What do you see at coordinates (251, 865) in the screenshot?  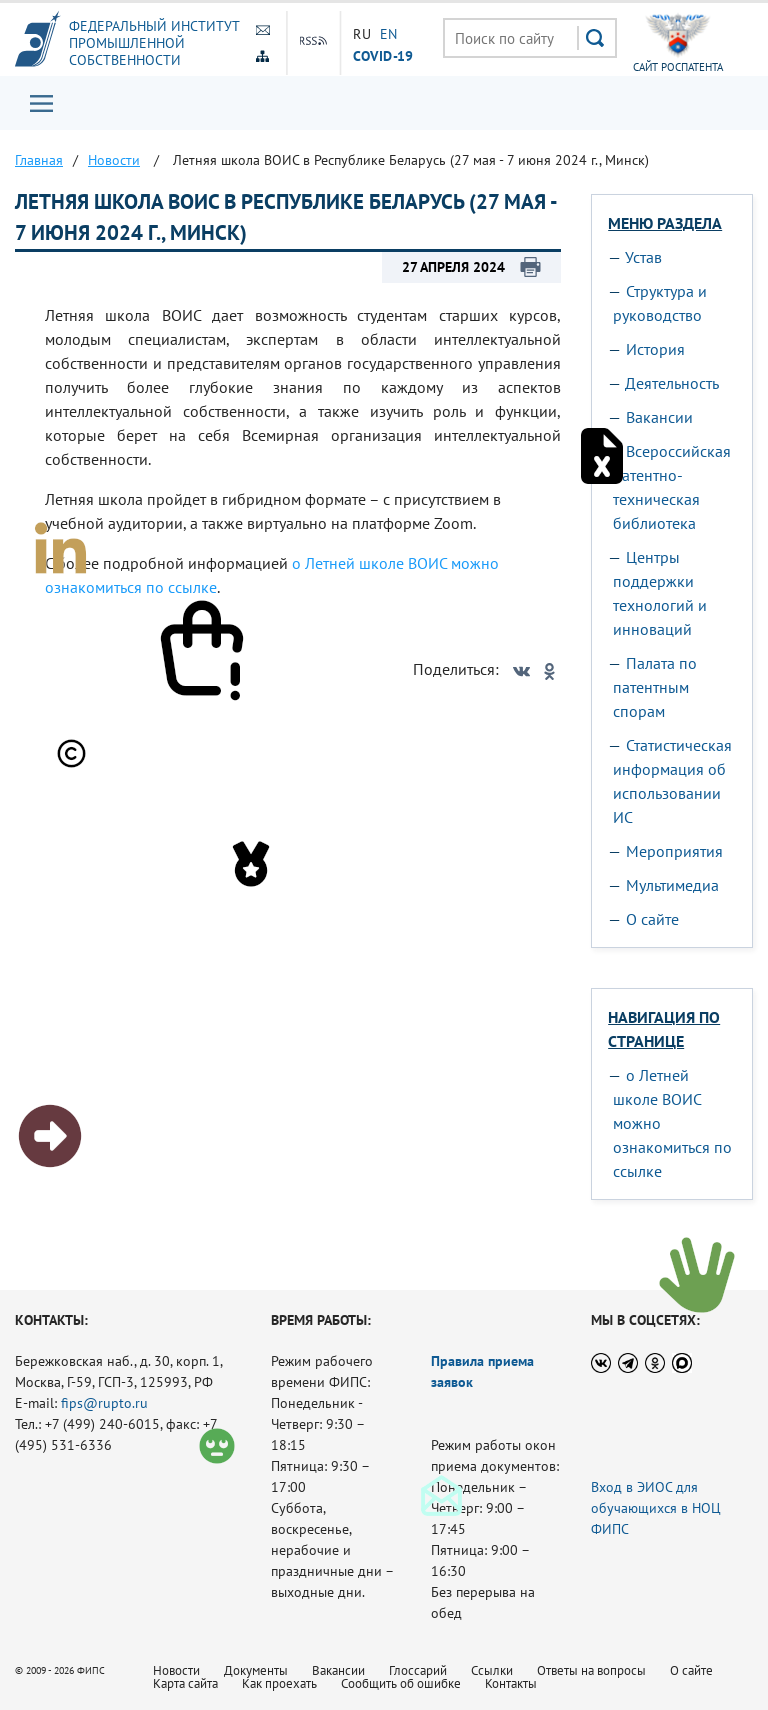 I see `view achievements or awards` at bounding box center [251, 865].